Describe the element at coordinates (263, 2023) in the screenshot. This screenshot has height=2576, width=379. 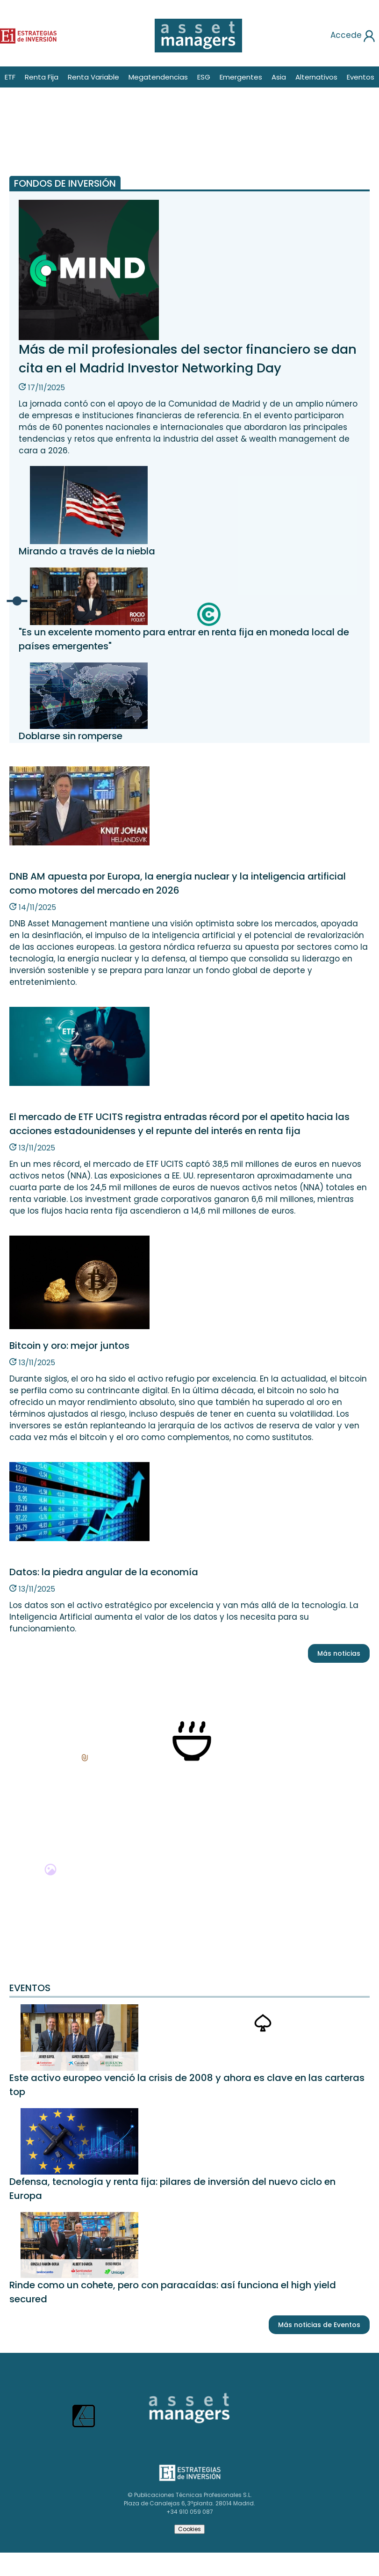
I see `spade suit symbol for card games` at that location.